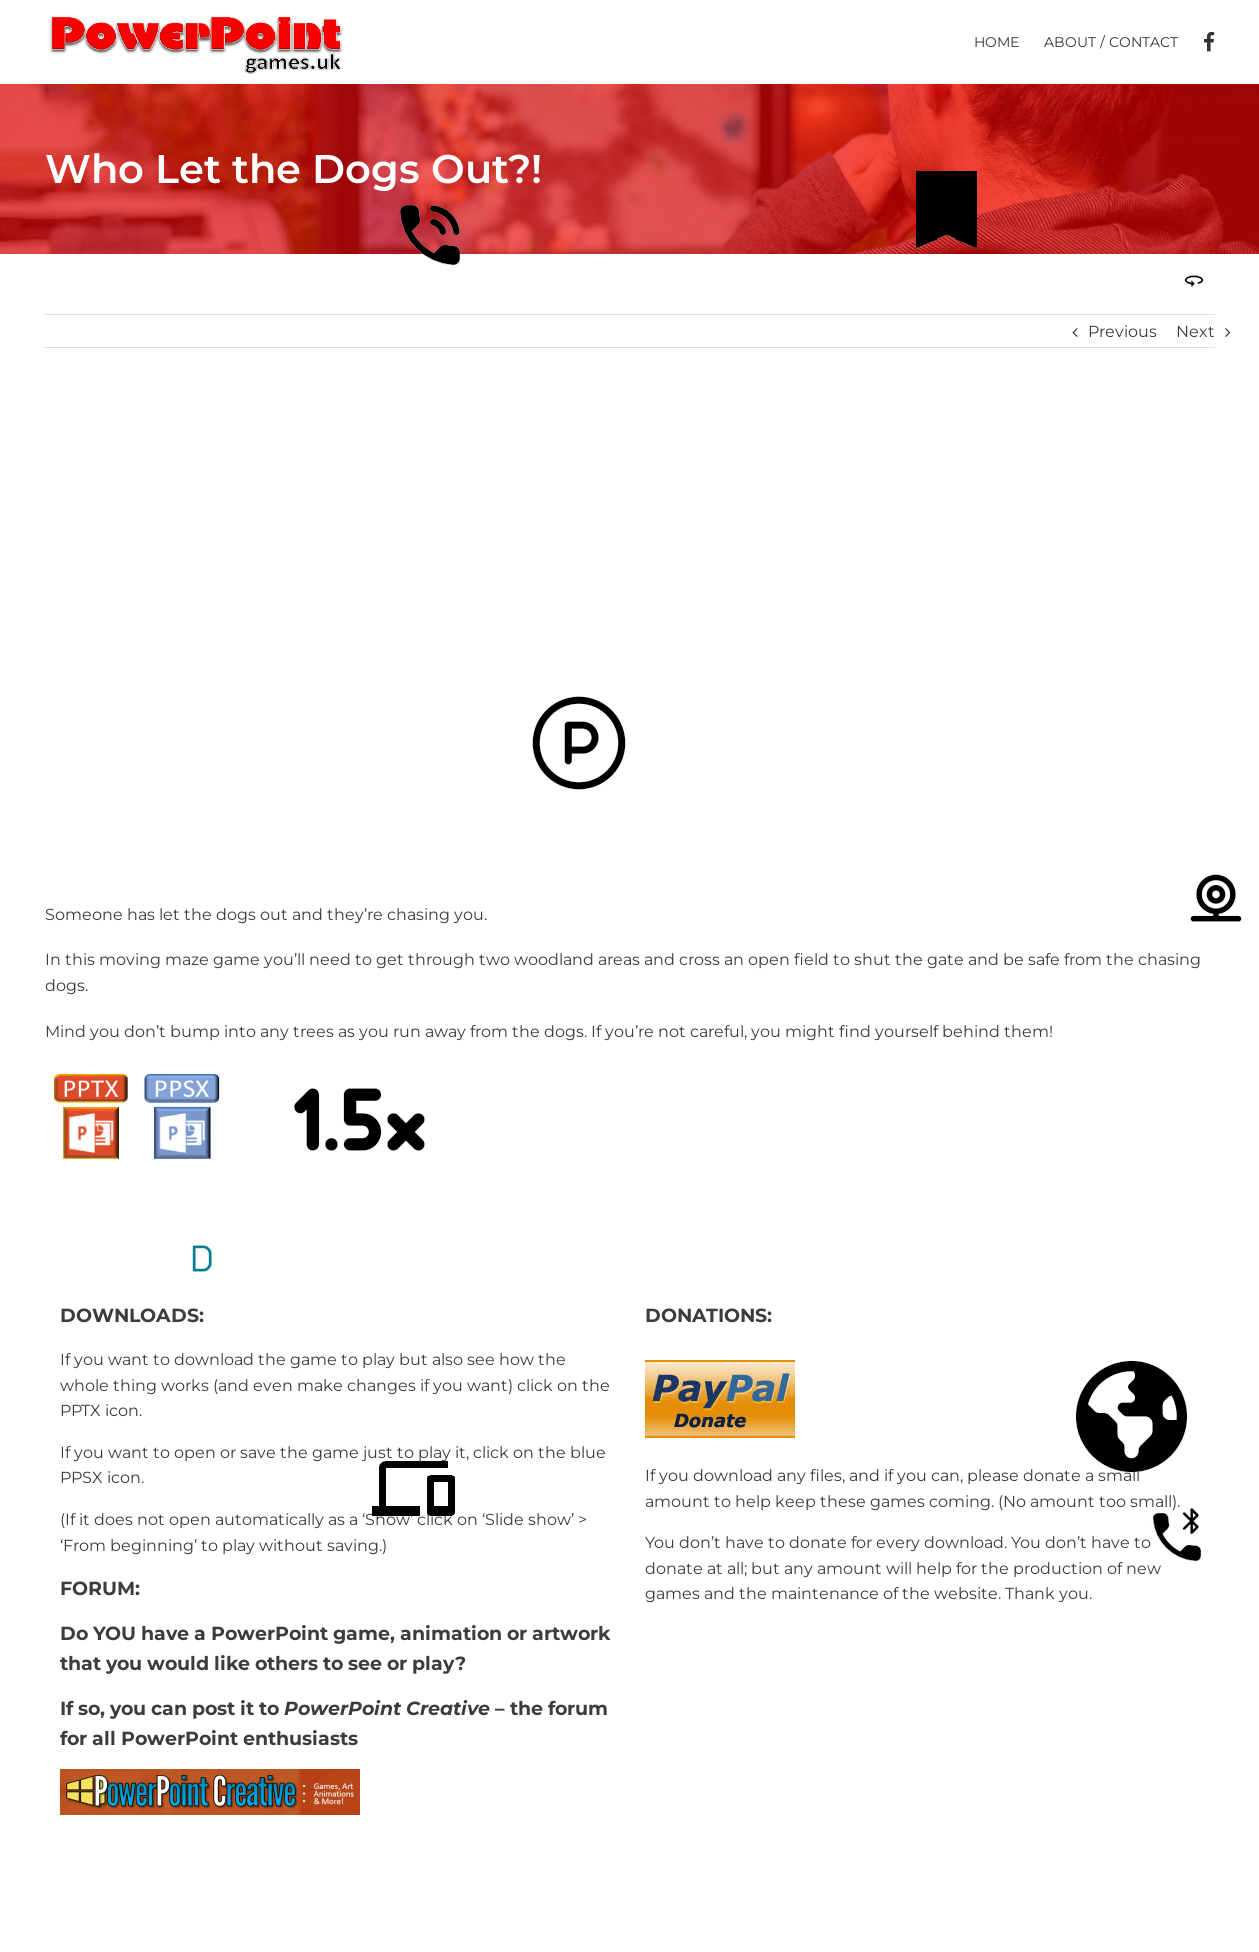 This screenshot has height=1952, width=1259. What do you see at coordinates (413, 1488) in the screenshot?
I see `manage connected devices` at bounding box center [413, 1488].